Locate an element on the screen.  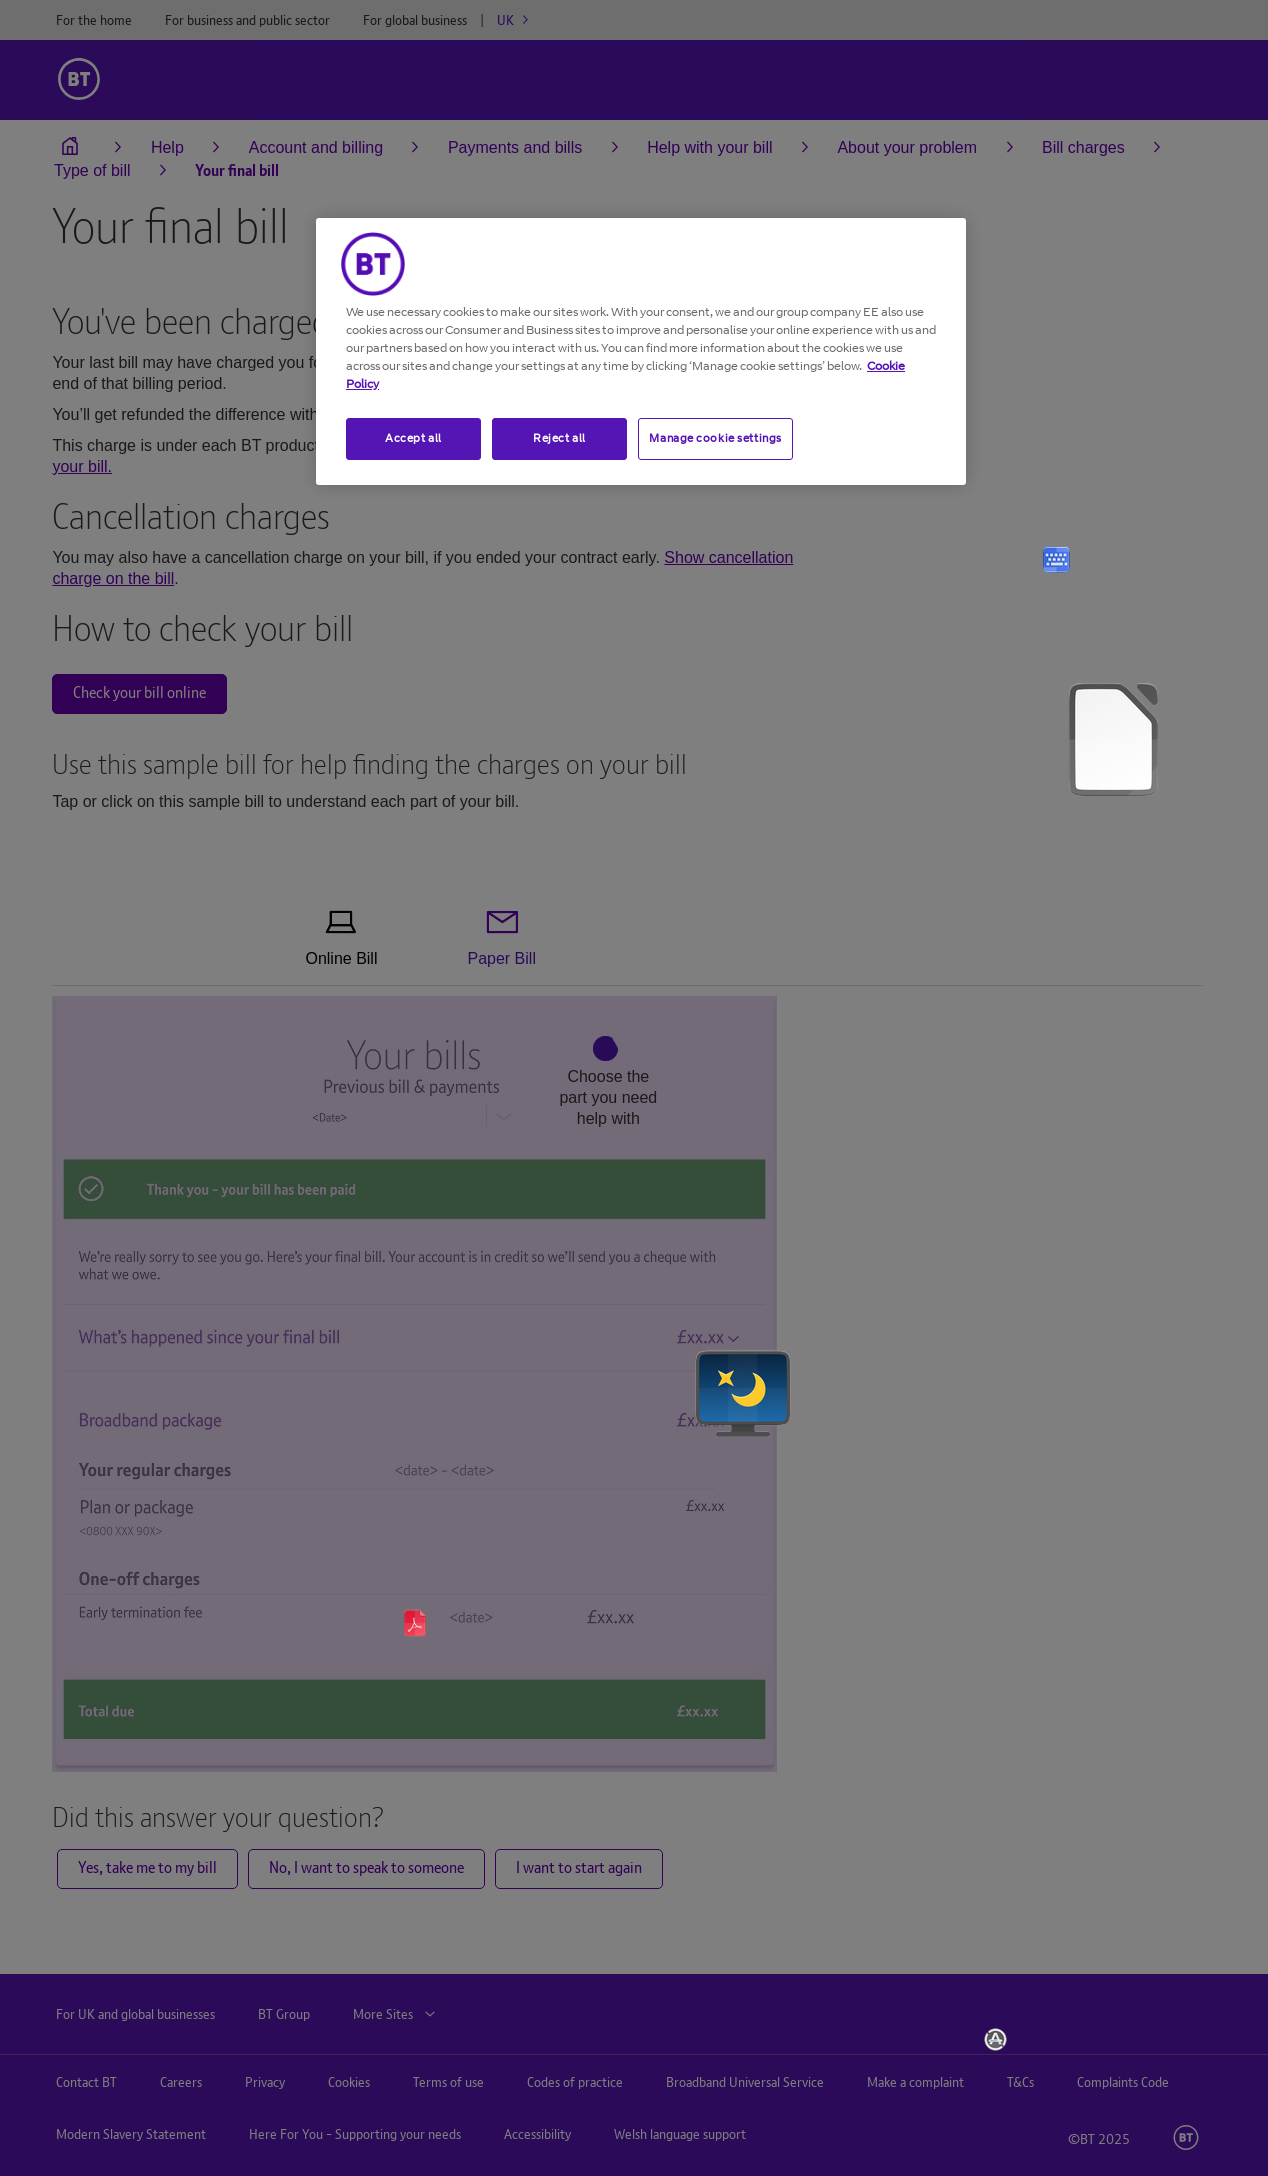
open the software updater application is located at coordinates (995, 2039).